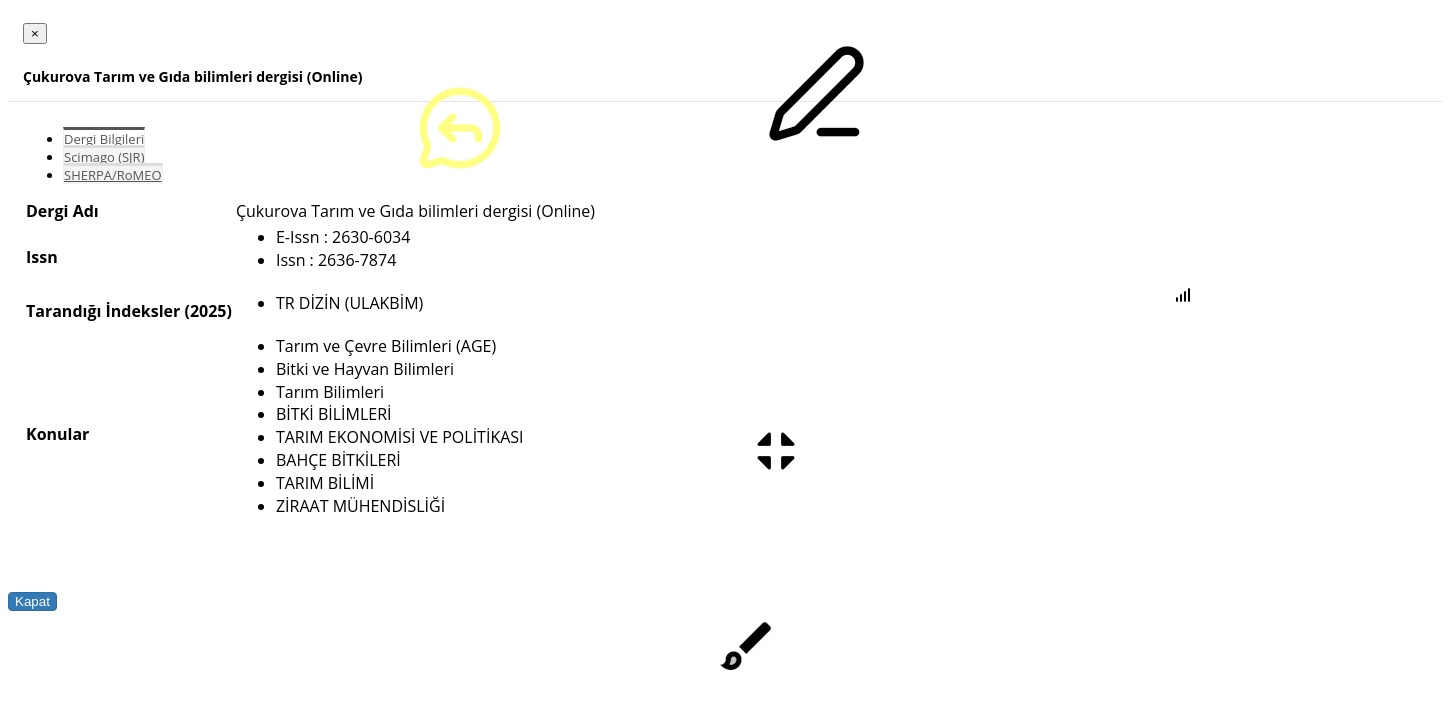  Describe the element at coordinates (747, 646) in the screenshot. I see `access drawing or painting tools` at that location.